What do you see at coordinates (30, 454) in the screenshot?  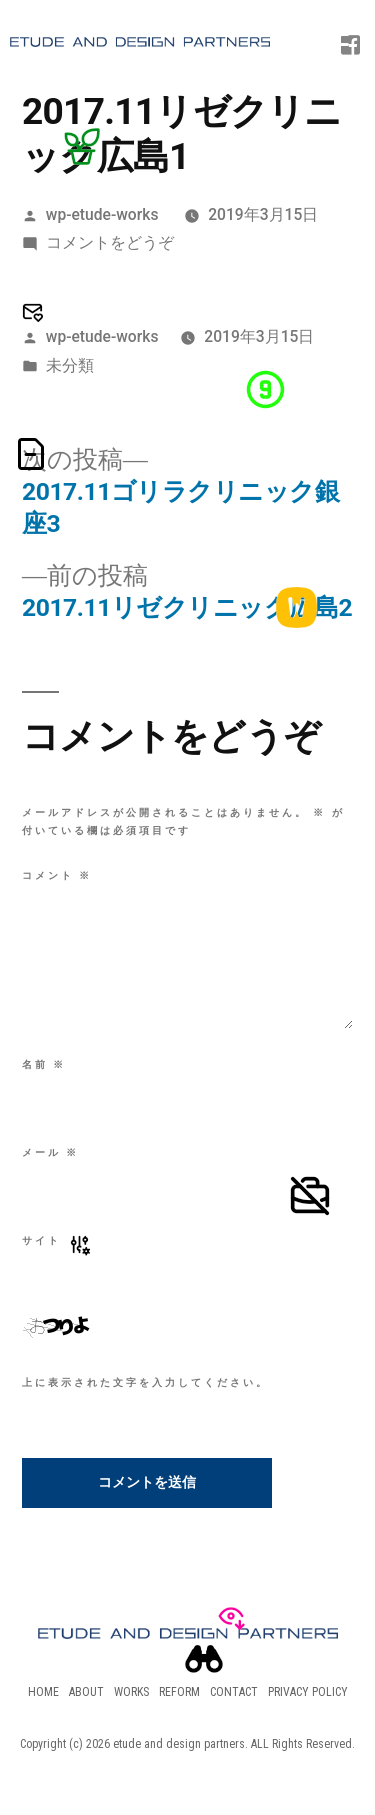 I see `indicates a file has been removed or deleted` at bounding box center [30, 454].